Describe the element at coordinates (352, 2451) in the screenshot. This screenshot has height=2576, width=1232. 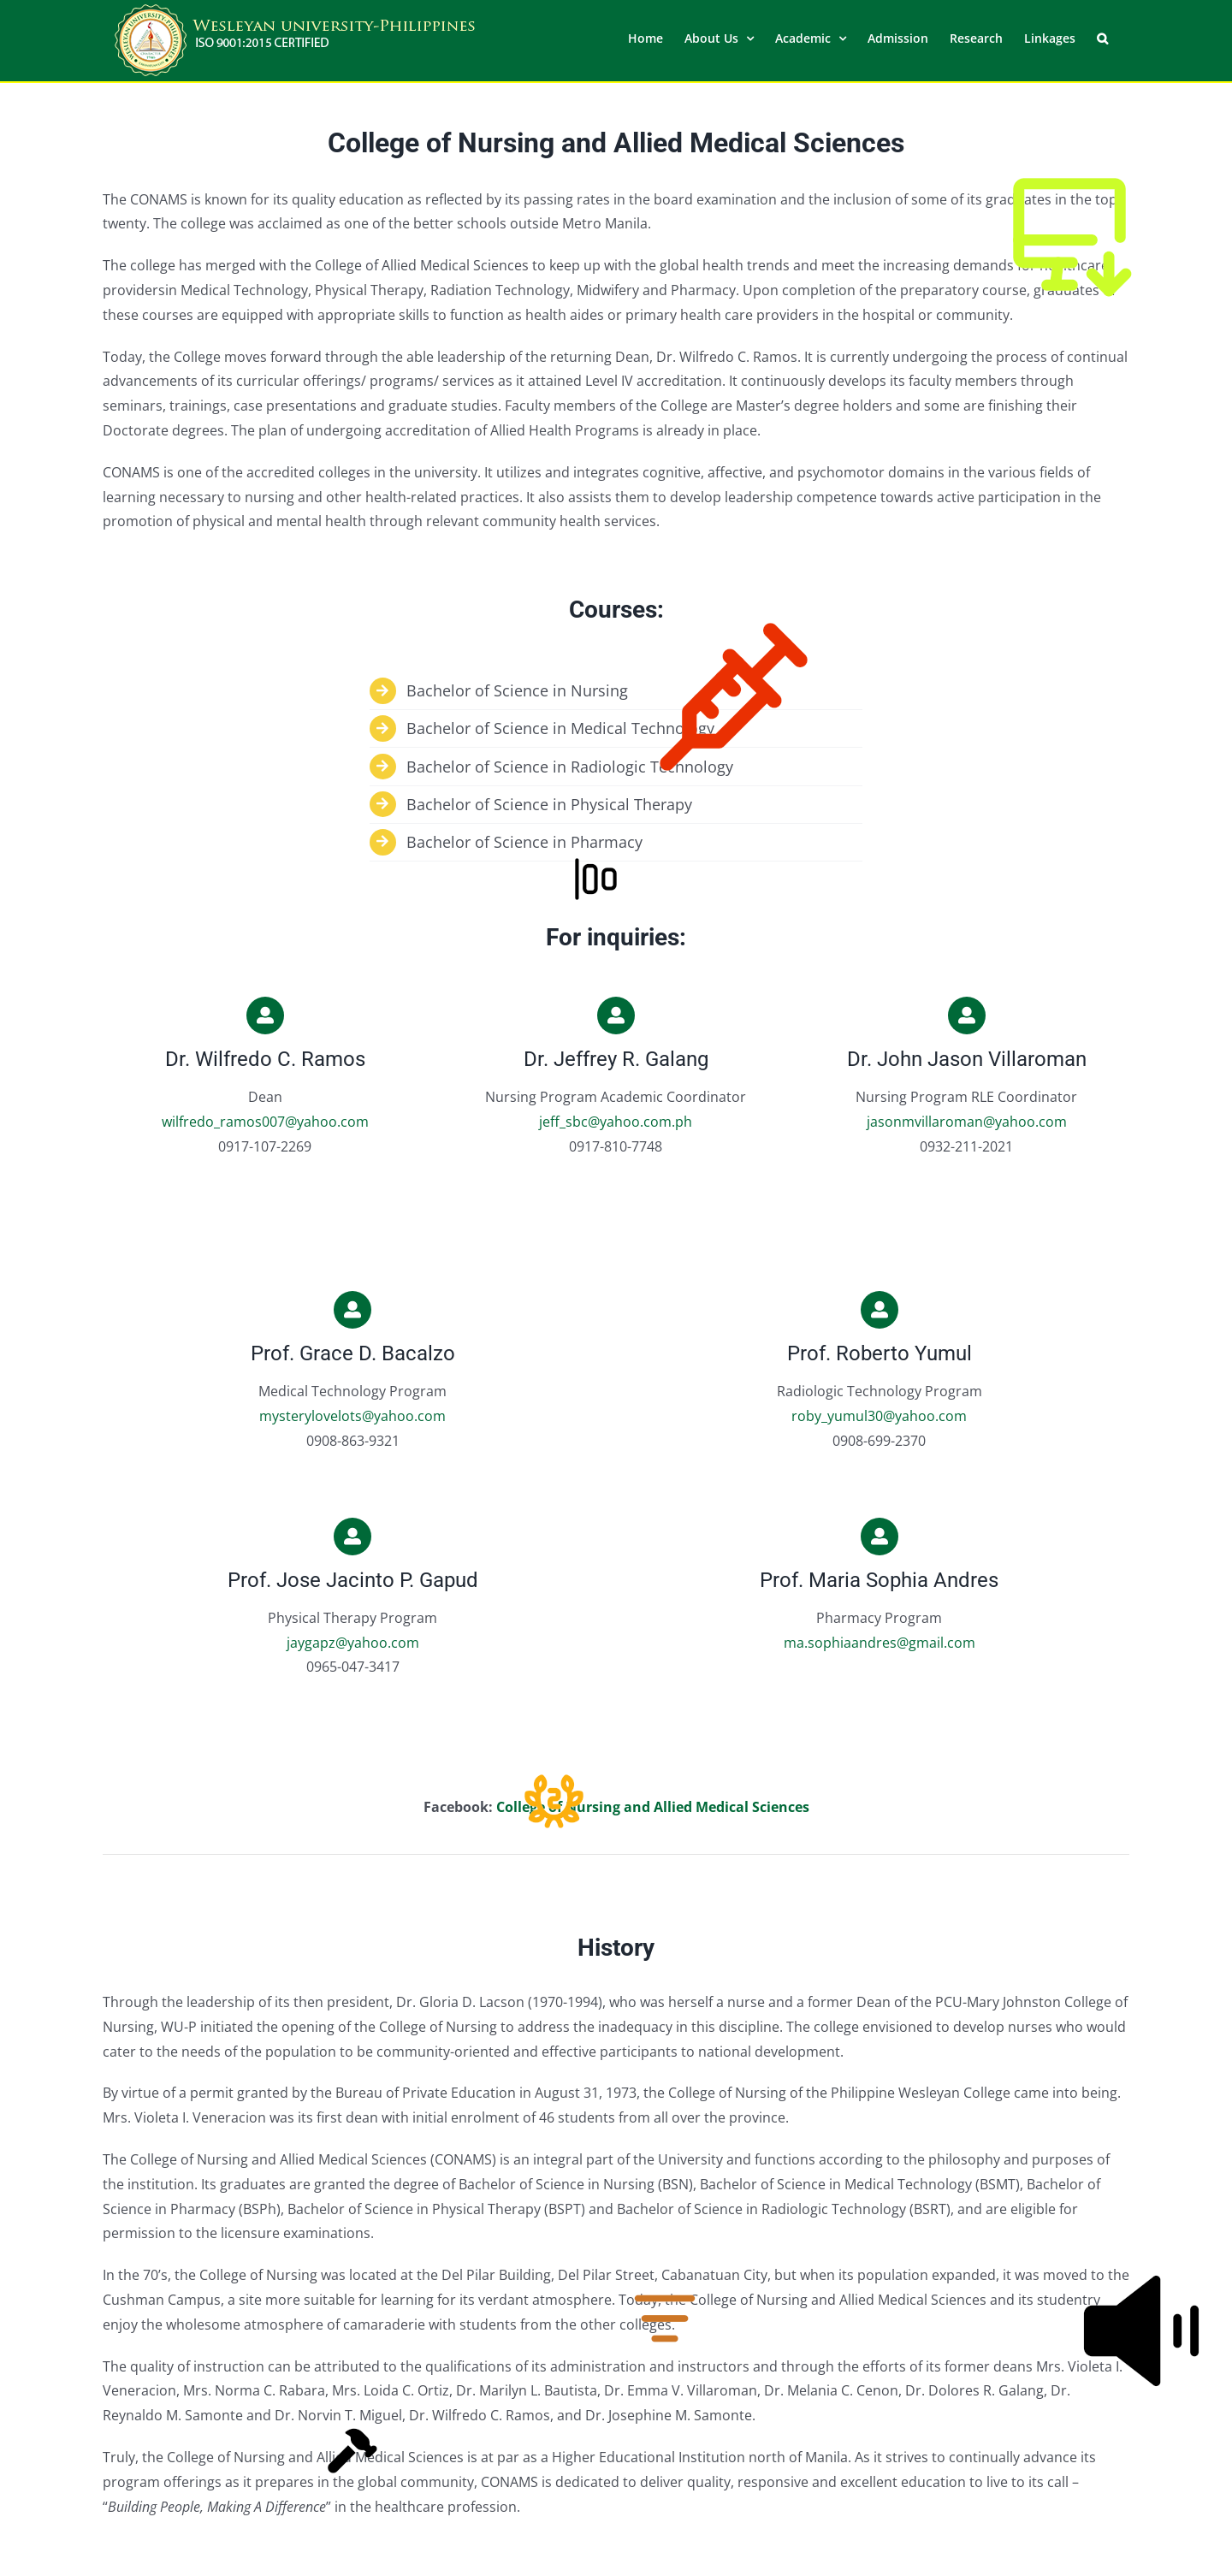
I see `access tools or settings` at that location.